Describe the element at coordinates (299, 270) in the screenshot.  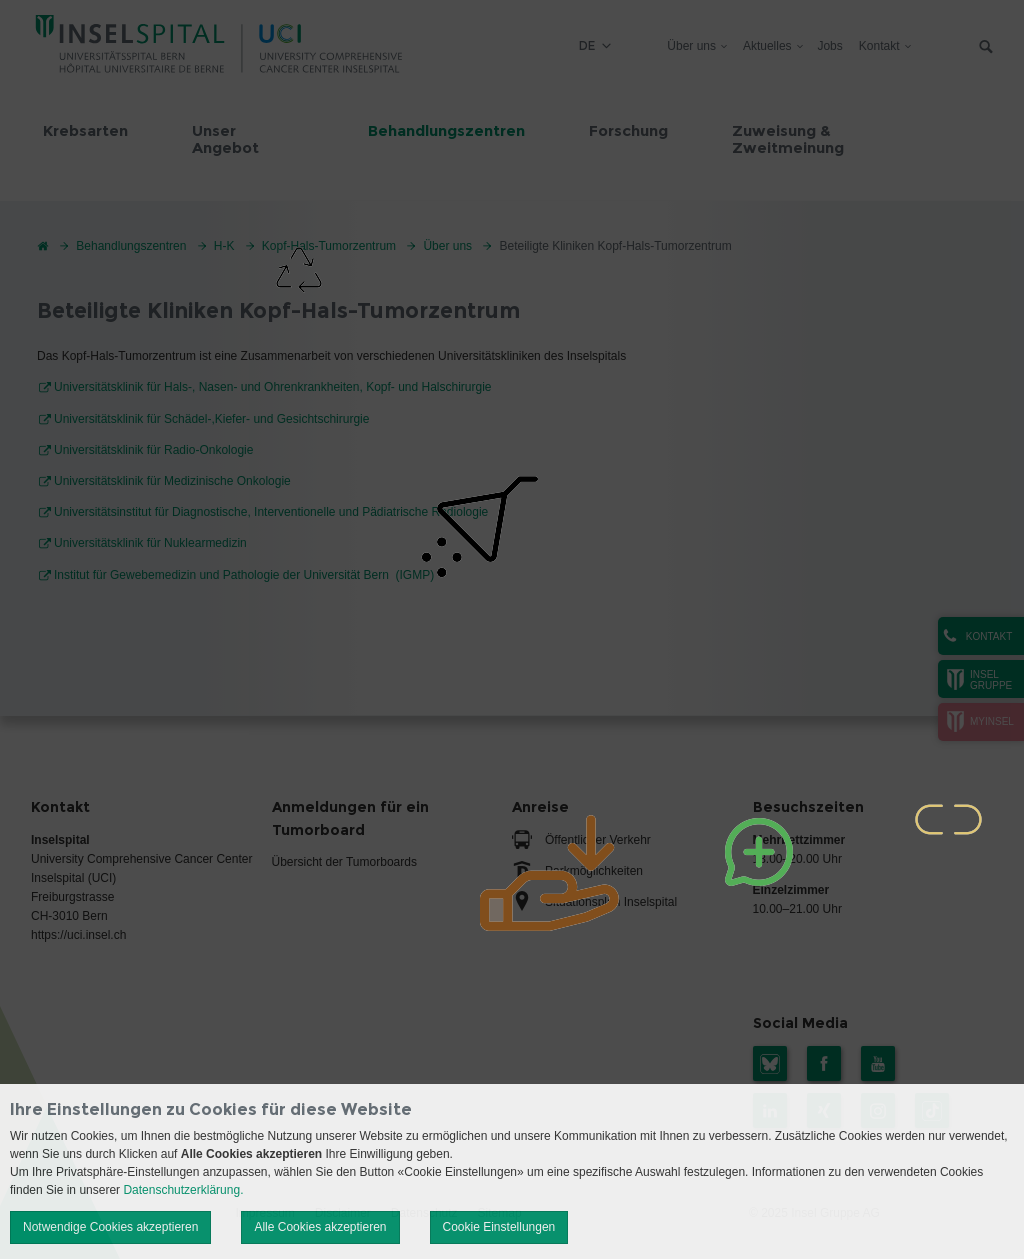
I see `recycle or move item to trash` at that location.